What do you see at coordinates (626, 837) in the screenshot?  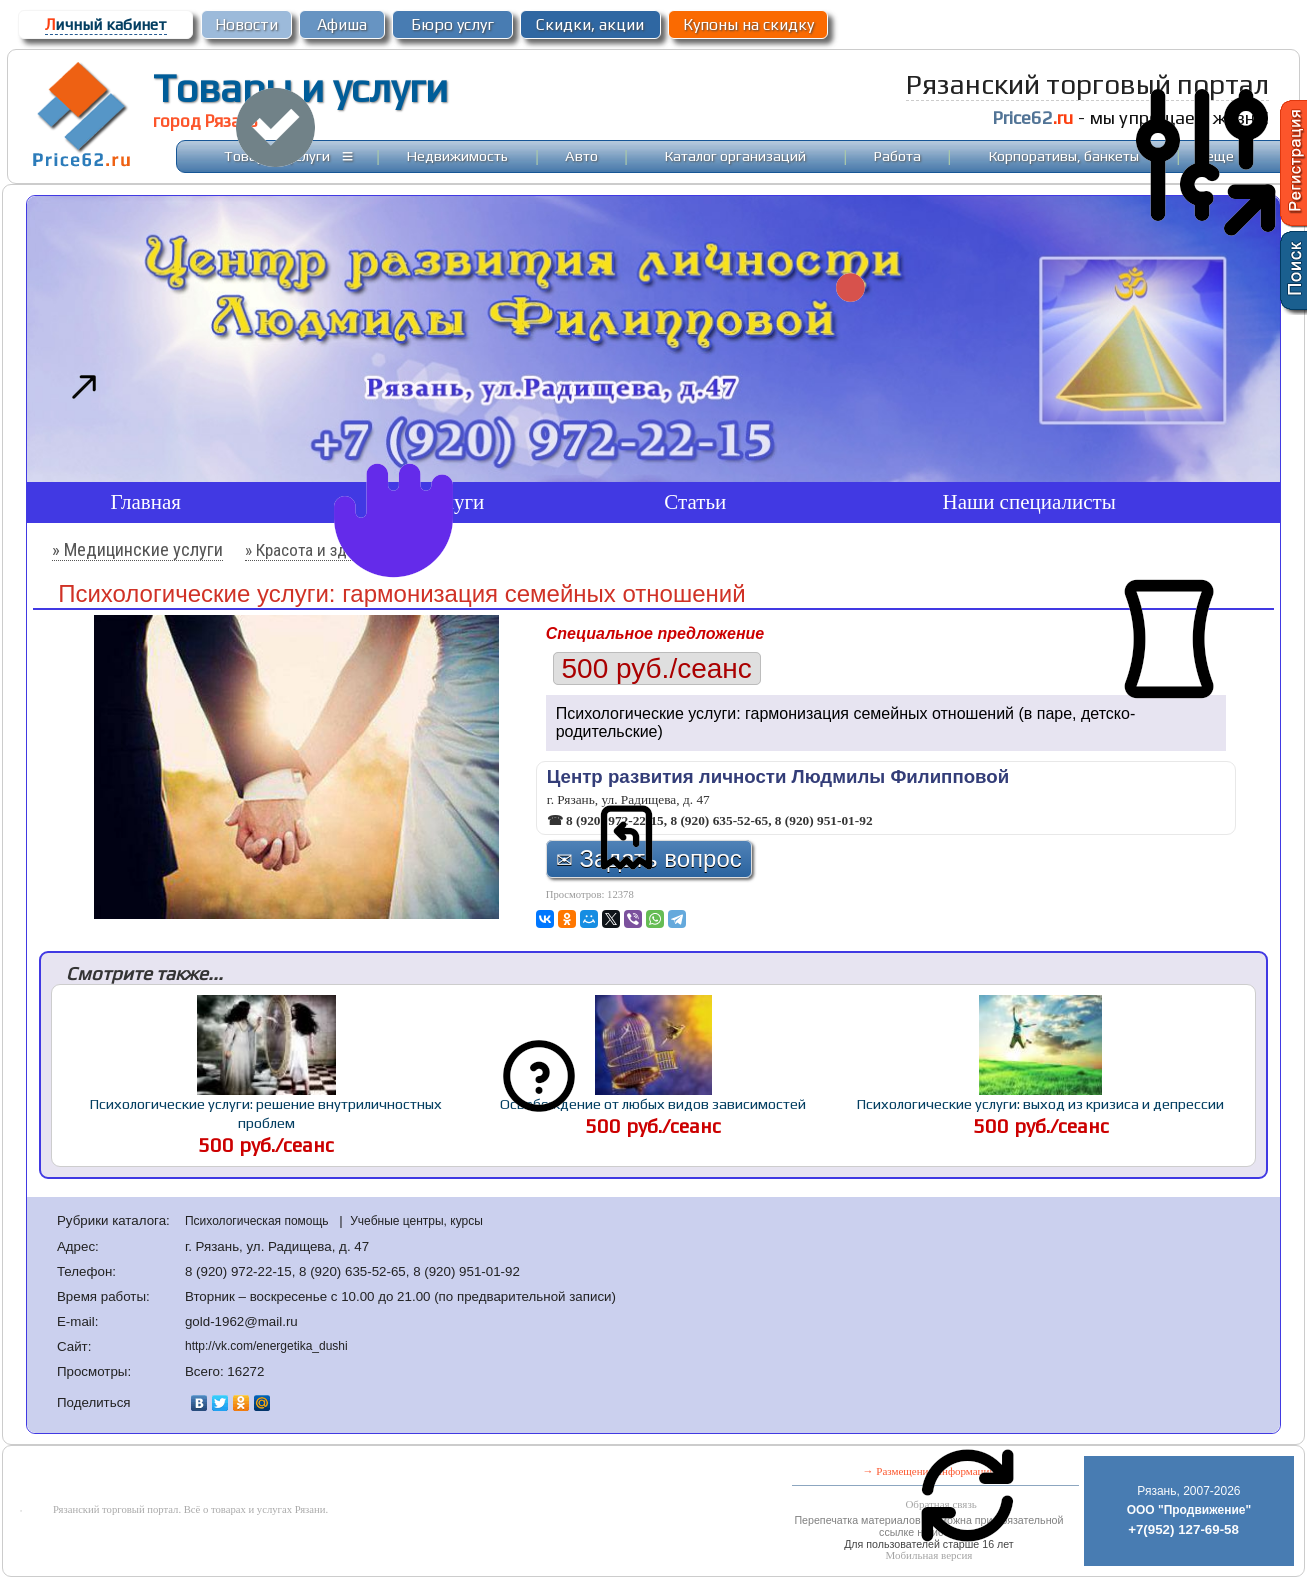 I see `request a refund for a purchase` at bounding box center [626, 837].